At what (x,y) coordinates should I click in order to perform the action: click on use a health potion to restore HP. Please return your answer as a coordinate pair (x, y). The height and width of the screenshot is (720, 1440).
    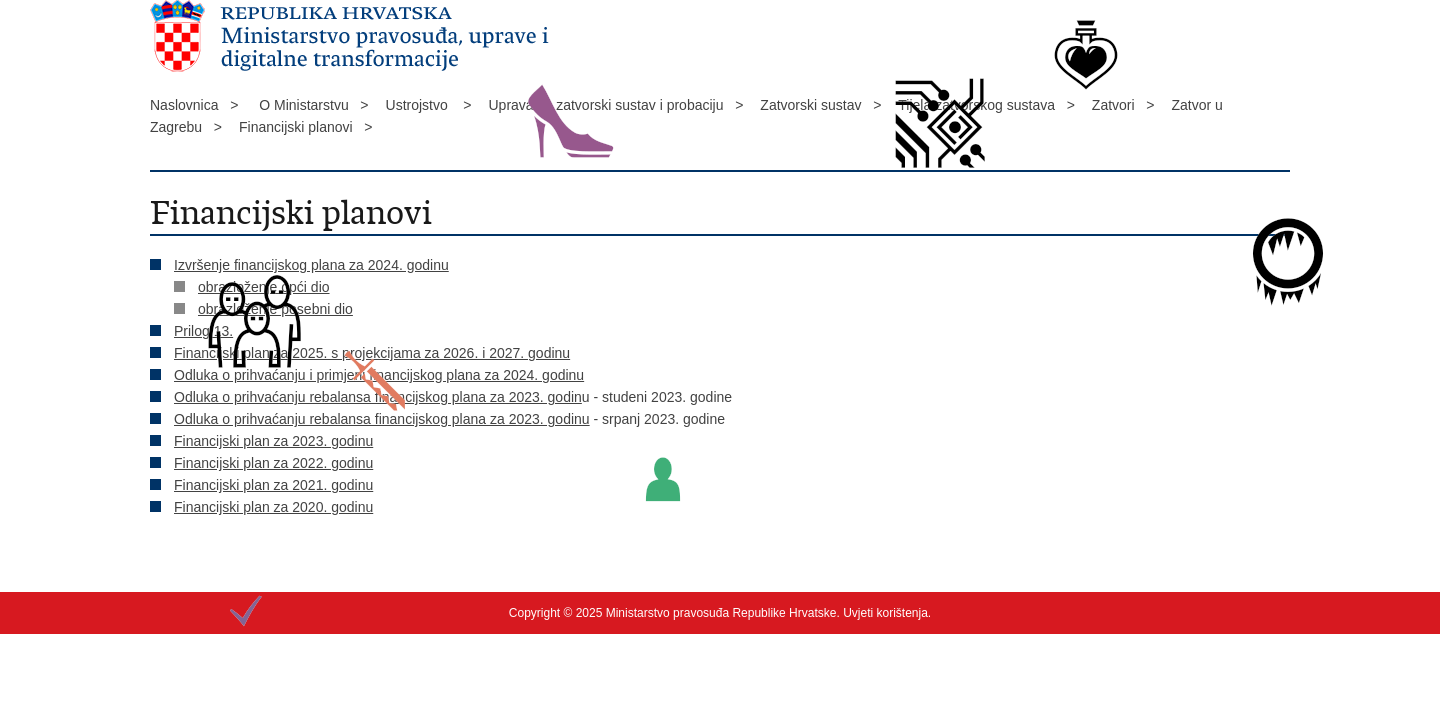
    Looking at the image, I should click on (1086, 55).